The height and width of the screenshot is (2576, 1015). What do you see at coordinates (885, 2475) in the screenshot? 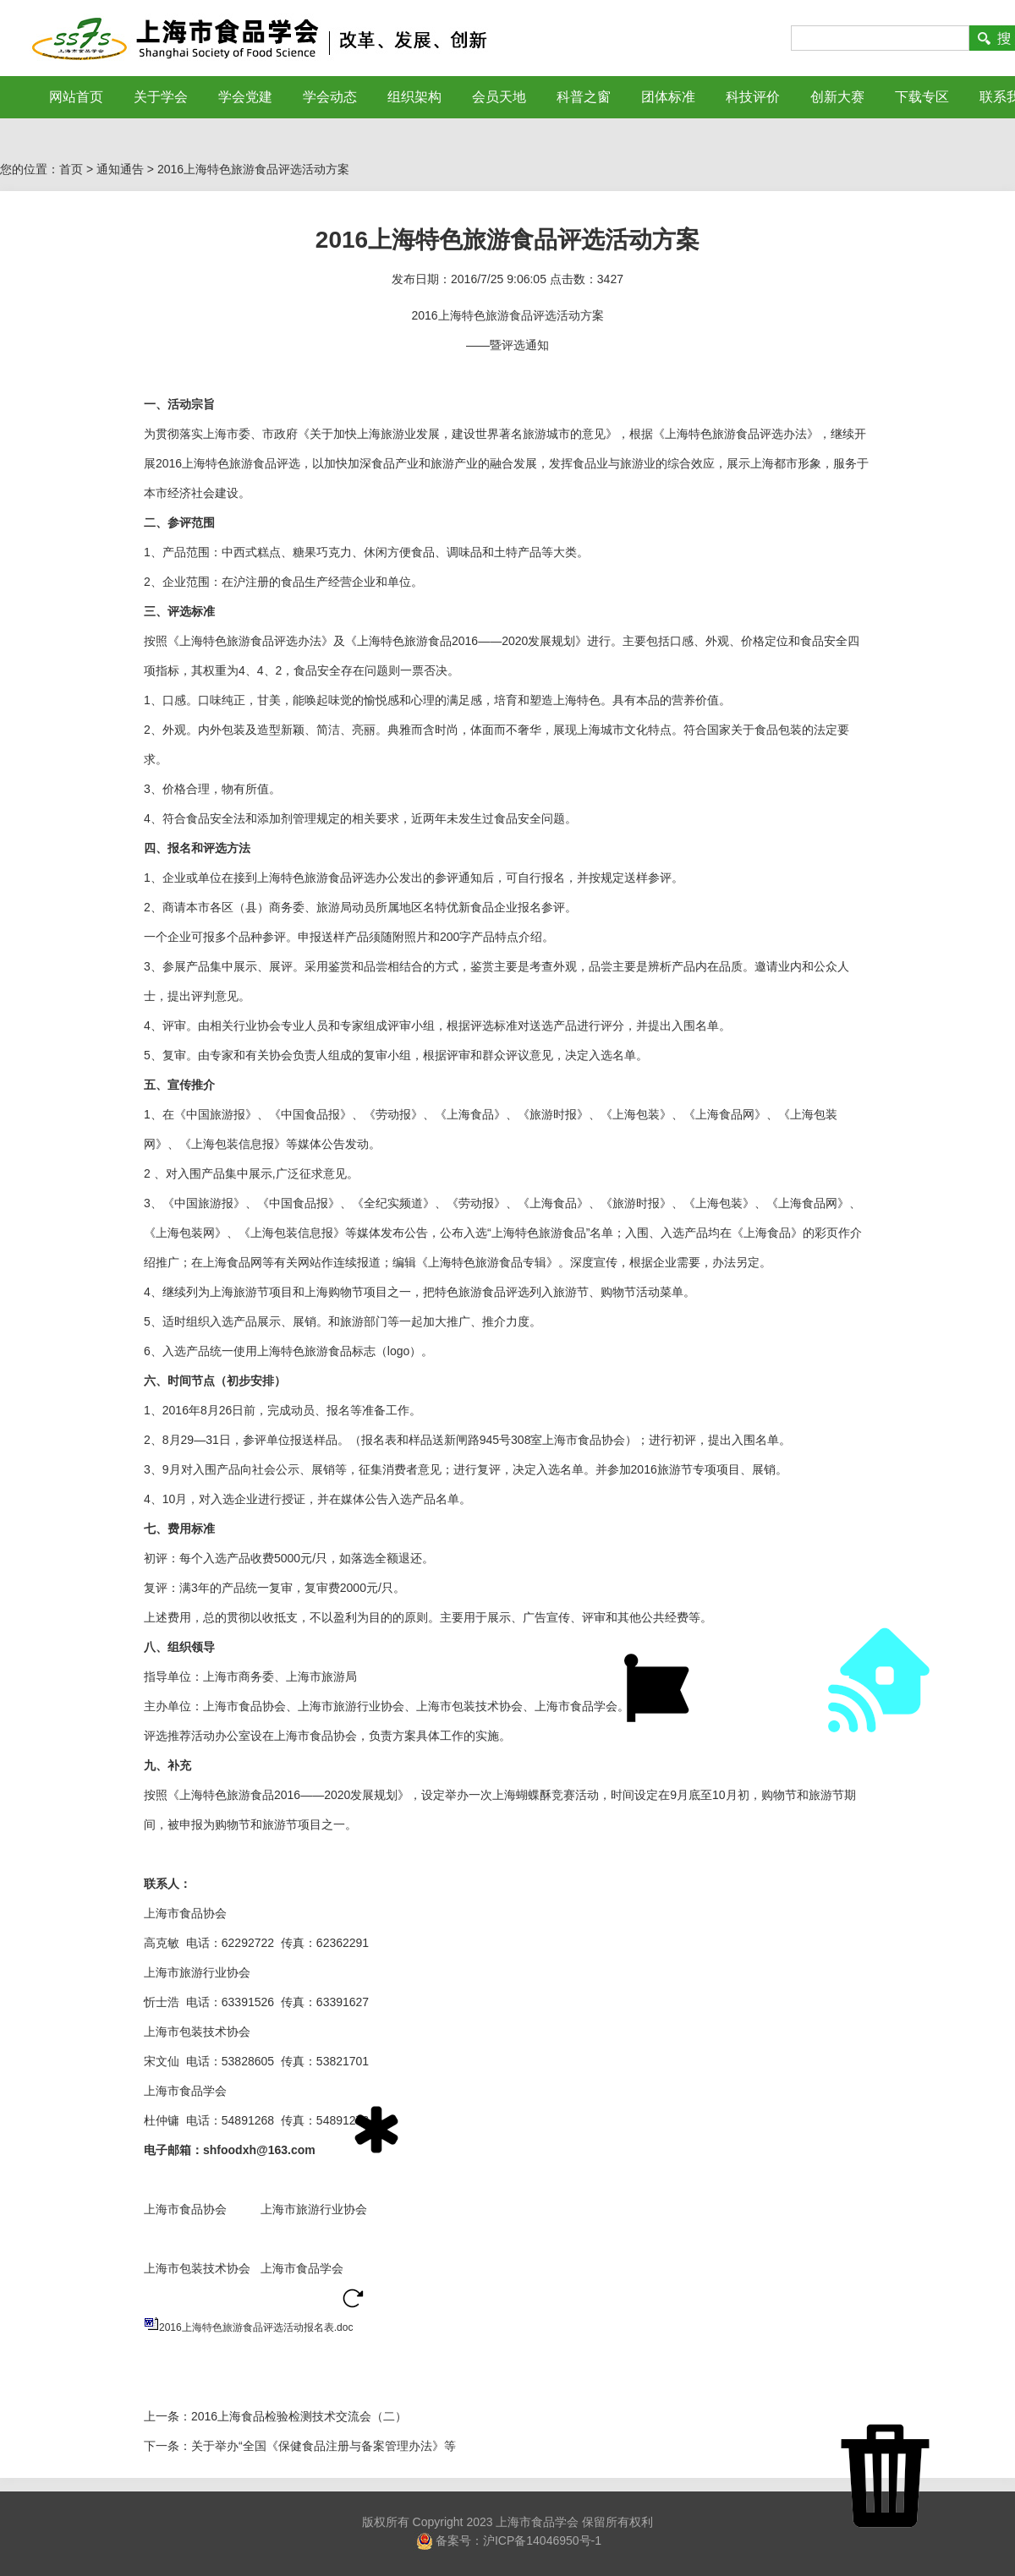
I see `delete this item` at bounding box center [885, 2475].